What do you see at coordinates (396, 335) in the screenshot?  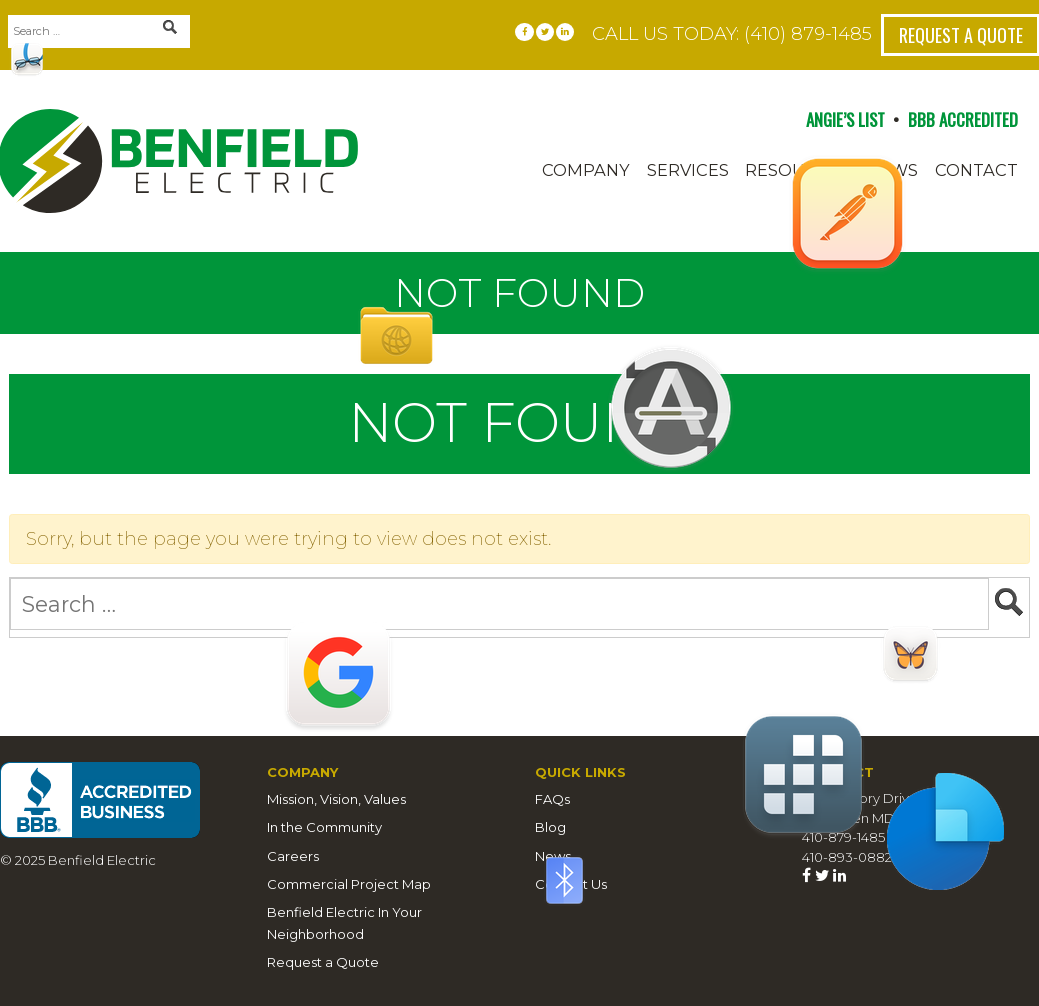 I see `folder containing HTML or web files` at bounding box center [396, 335].